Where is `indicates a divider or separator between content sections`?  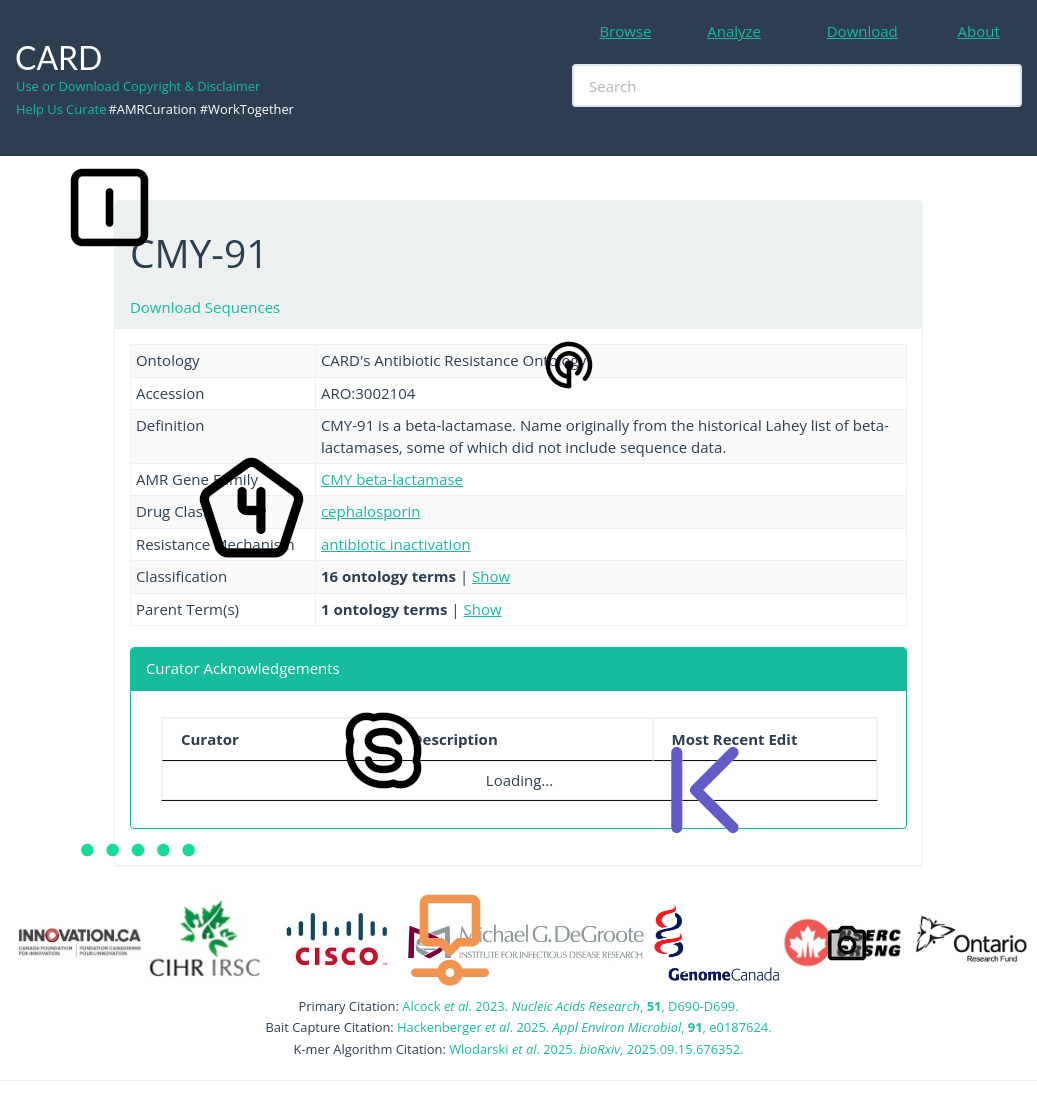 indicates a divider or separator between content sections is located at coordinates (138, 850).